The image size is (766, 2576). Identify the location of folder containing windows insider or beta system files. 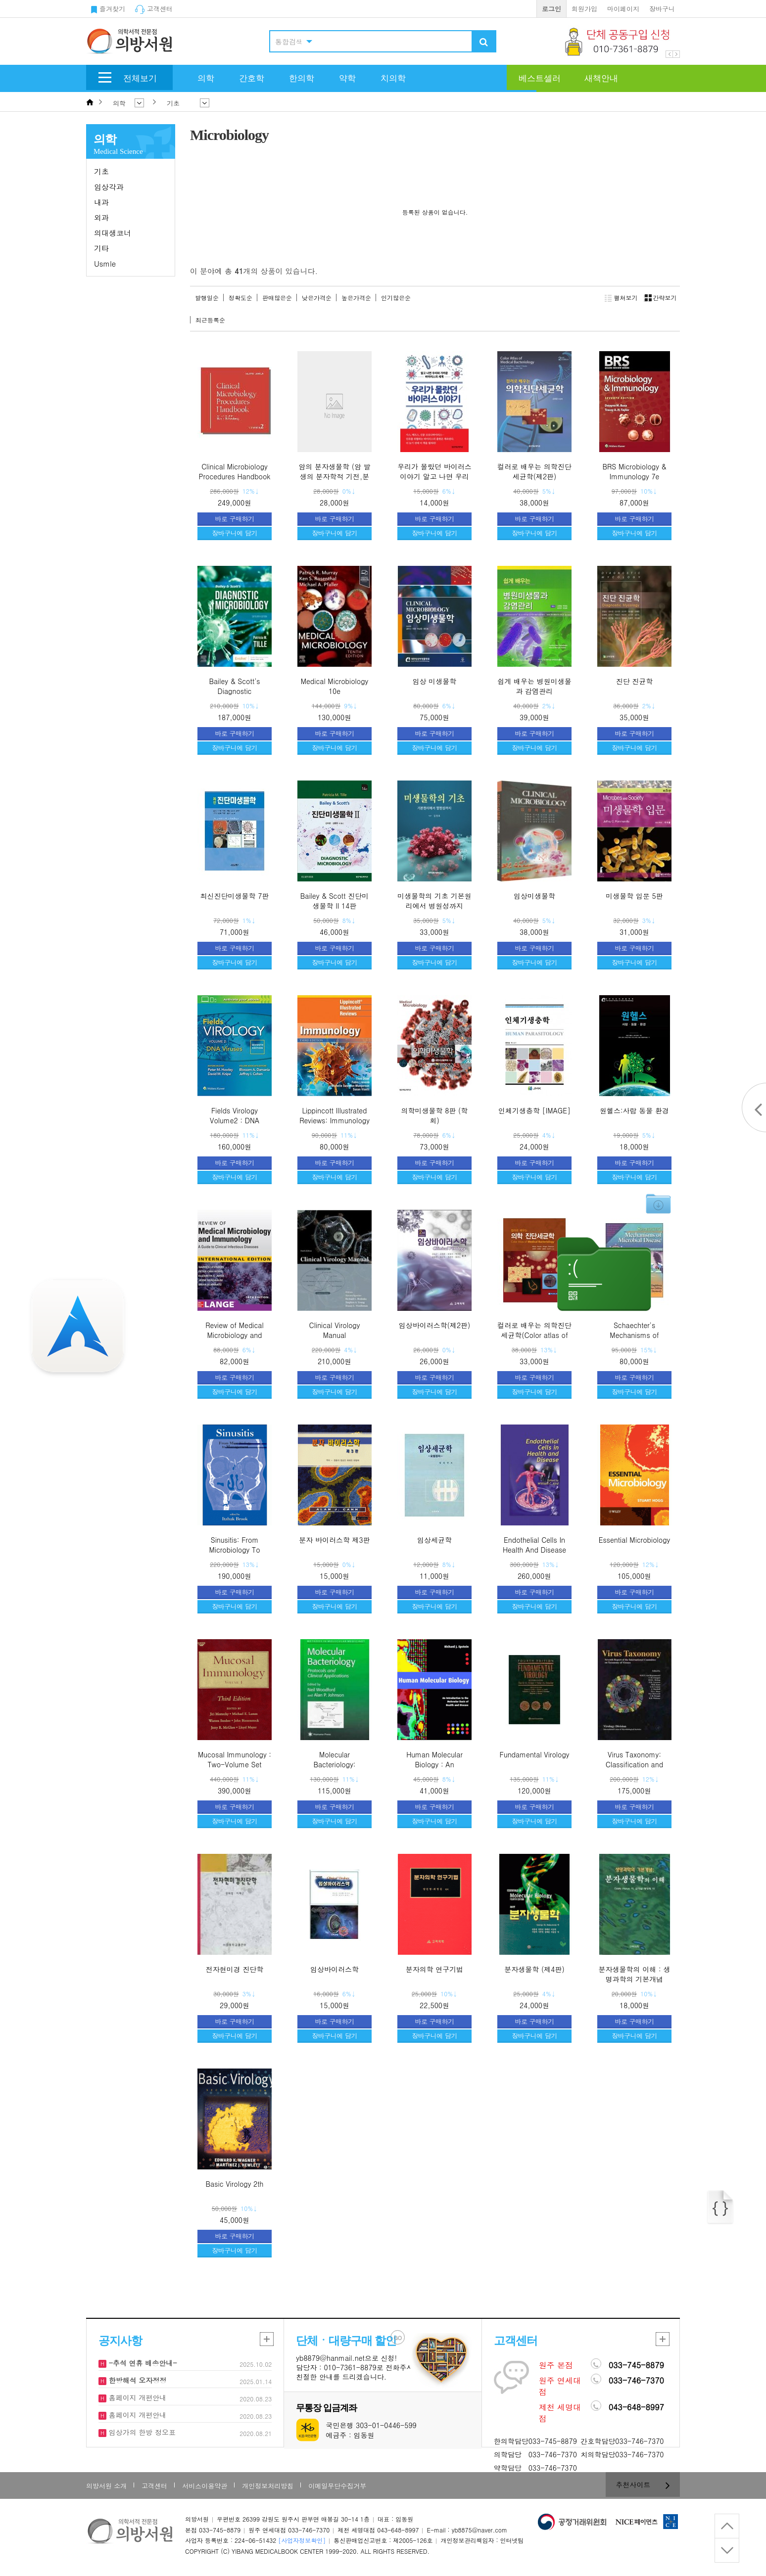
(604, 1277).